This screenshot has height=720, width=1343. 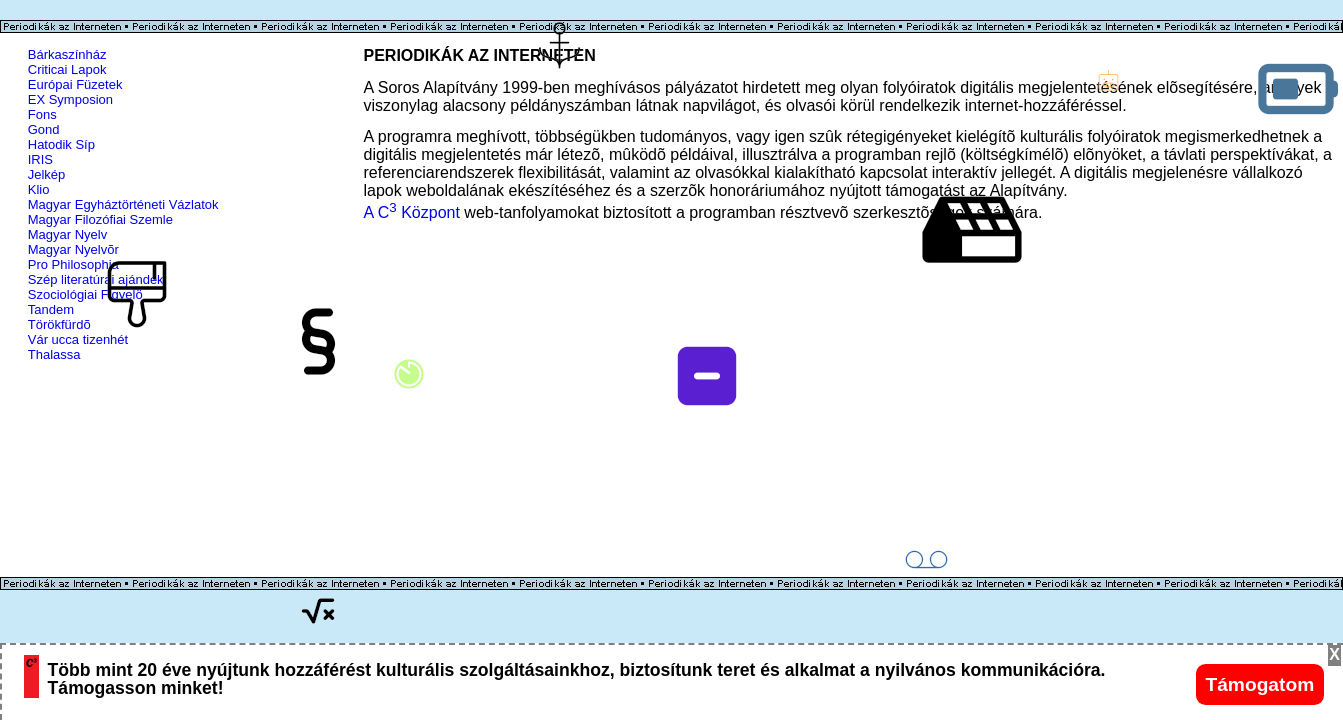 I want to click on access mathematical or scientific calculator functions, so click(x=318, y=611).